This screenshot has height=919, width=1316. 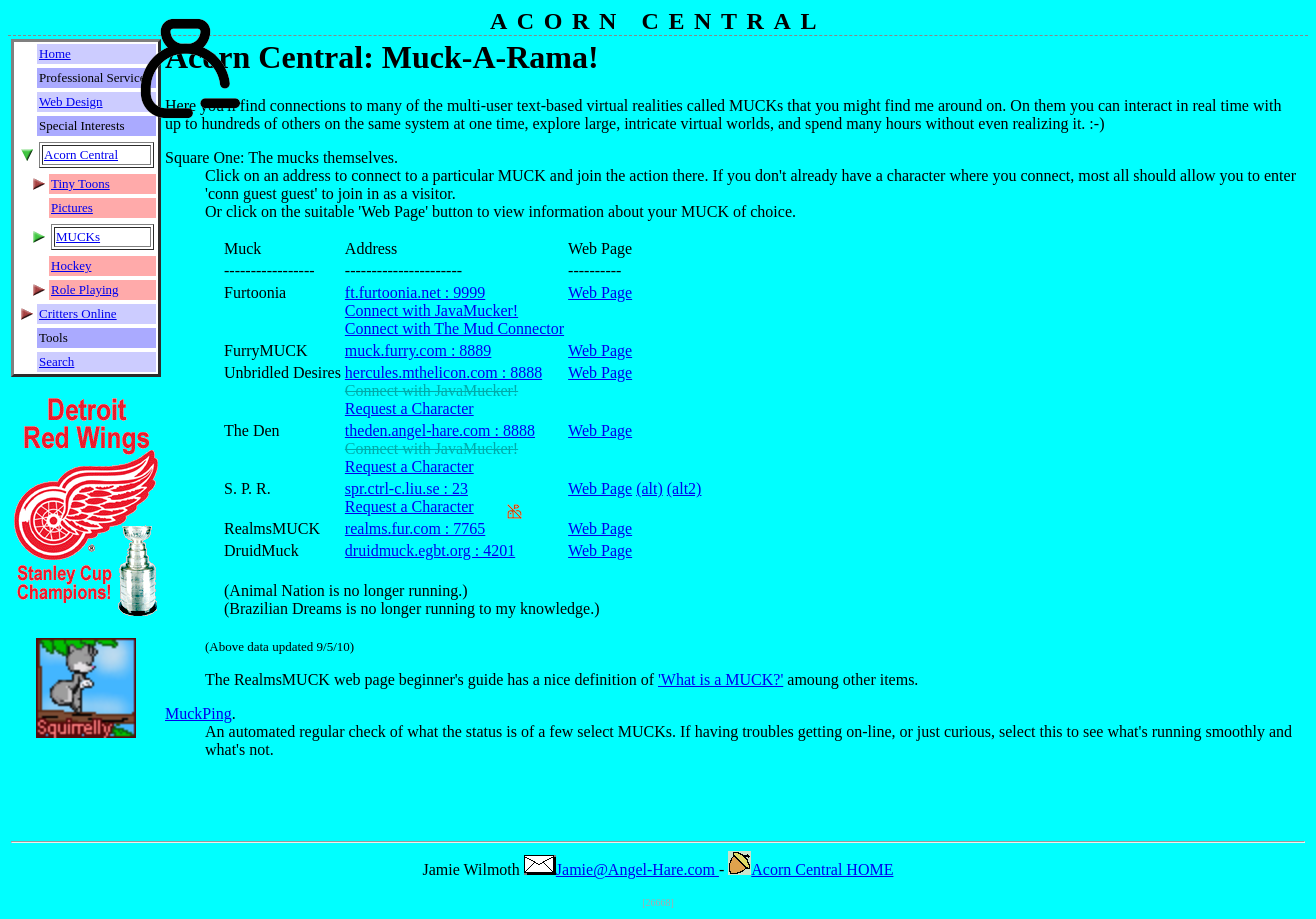 I want to click on mailbox notifications disabled, so click(x=514, y=511).